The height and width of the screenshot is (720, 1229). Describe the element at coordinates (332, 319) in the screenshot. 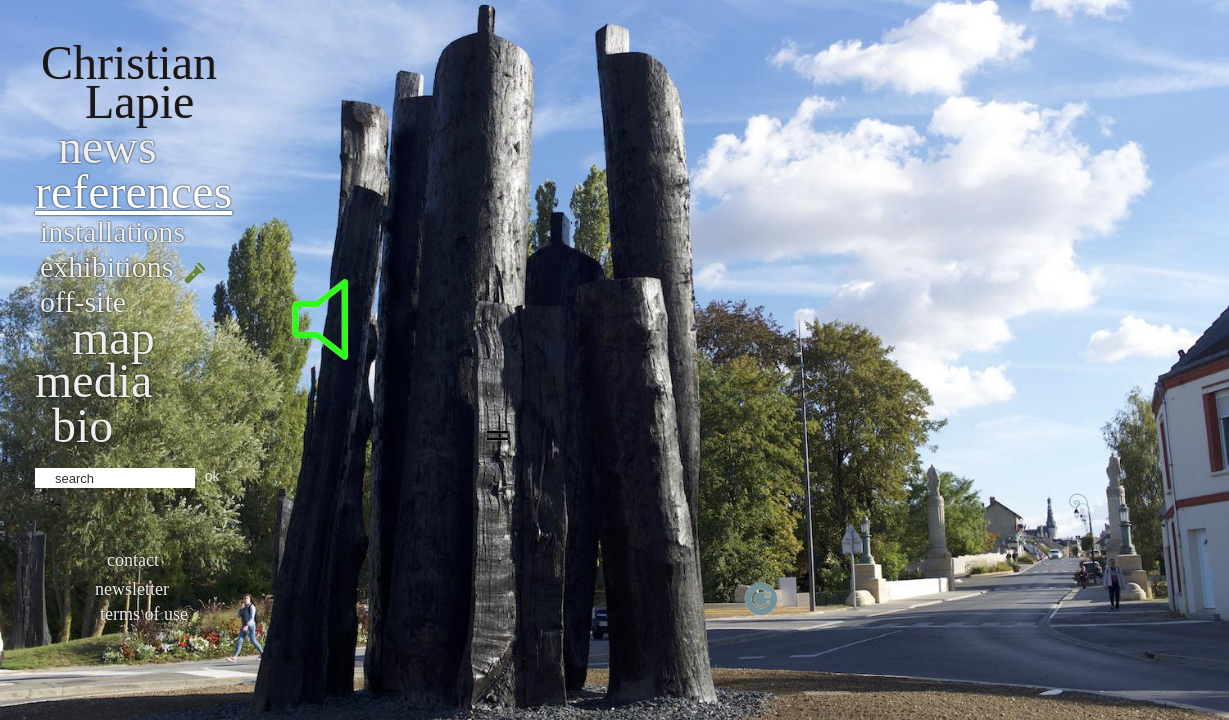

I see `speaker with no audio output` at that location.